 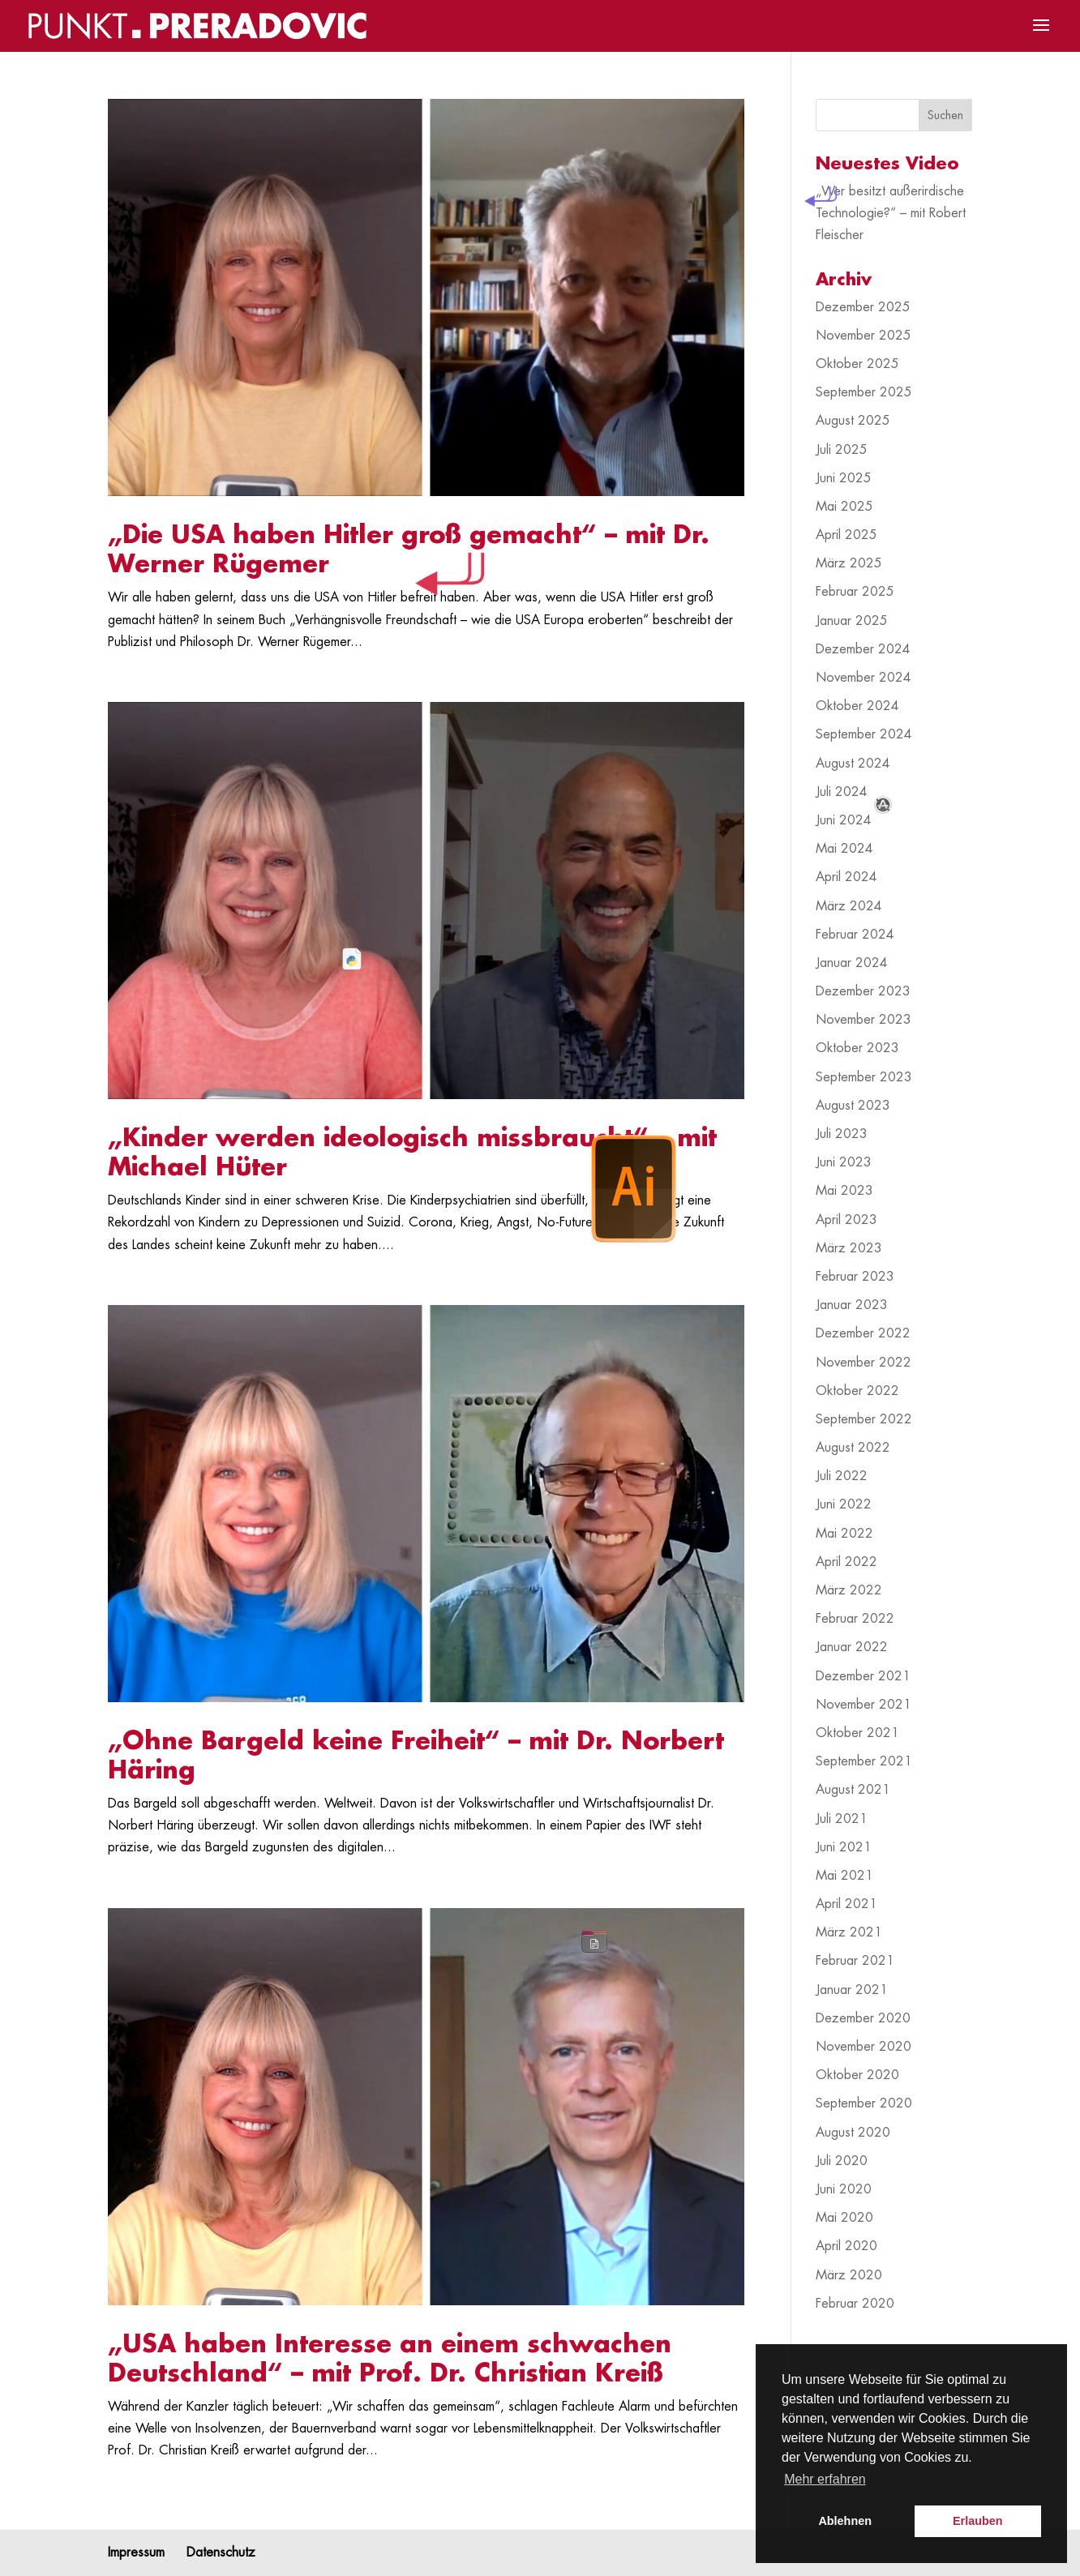 What do you see at coordinates (594, 1941) in the screenshot?
I see `open your documents folder` at bounding box center [594, 1941].